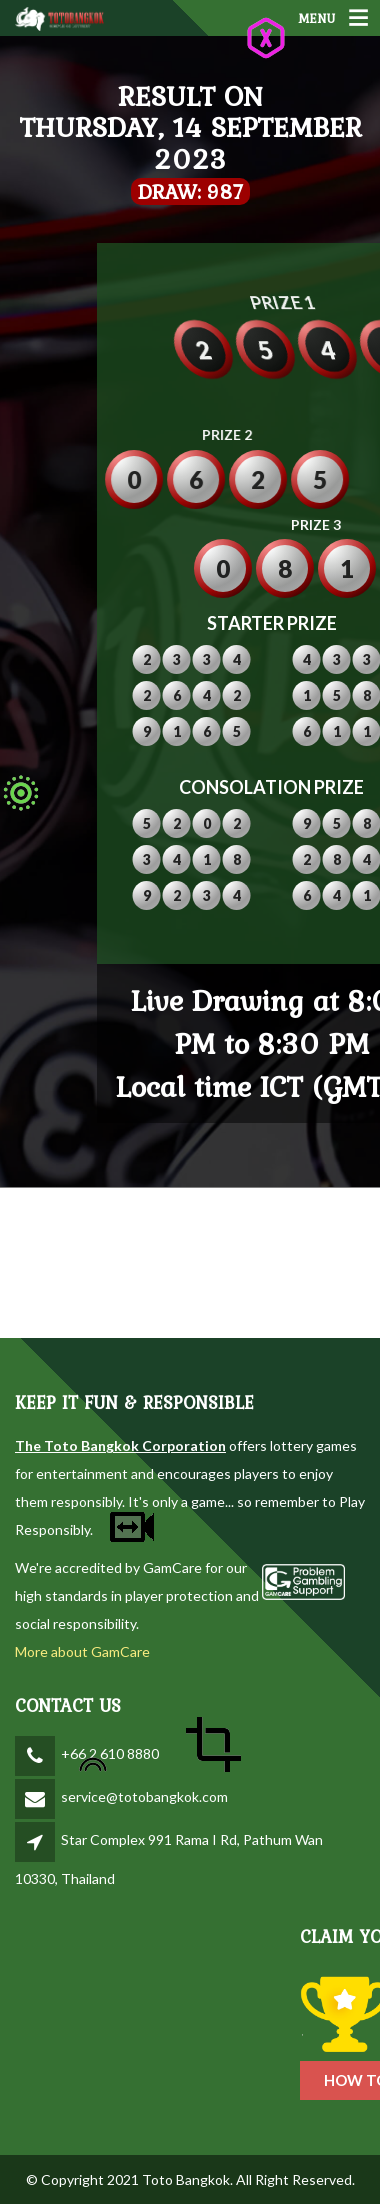  I want to click on capture a live photo, so click(21, 793).